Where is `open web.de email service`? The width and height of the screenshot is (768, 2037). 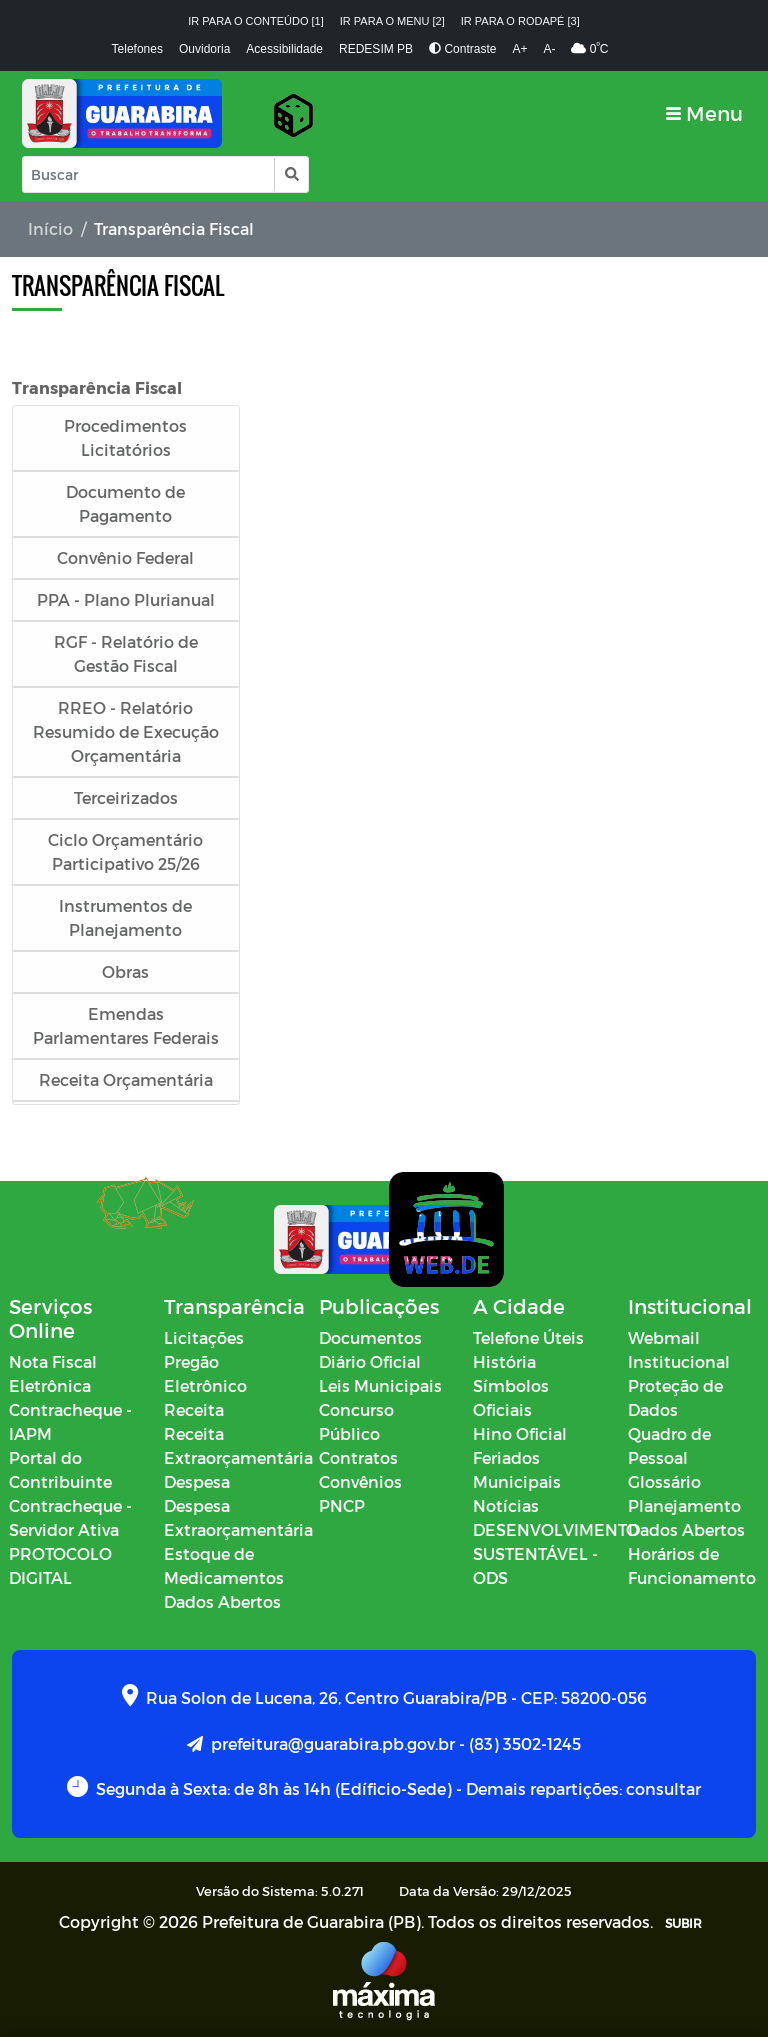 open web.de email service is located at coordinates (446, 1229).